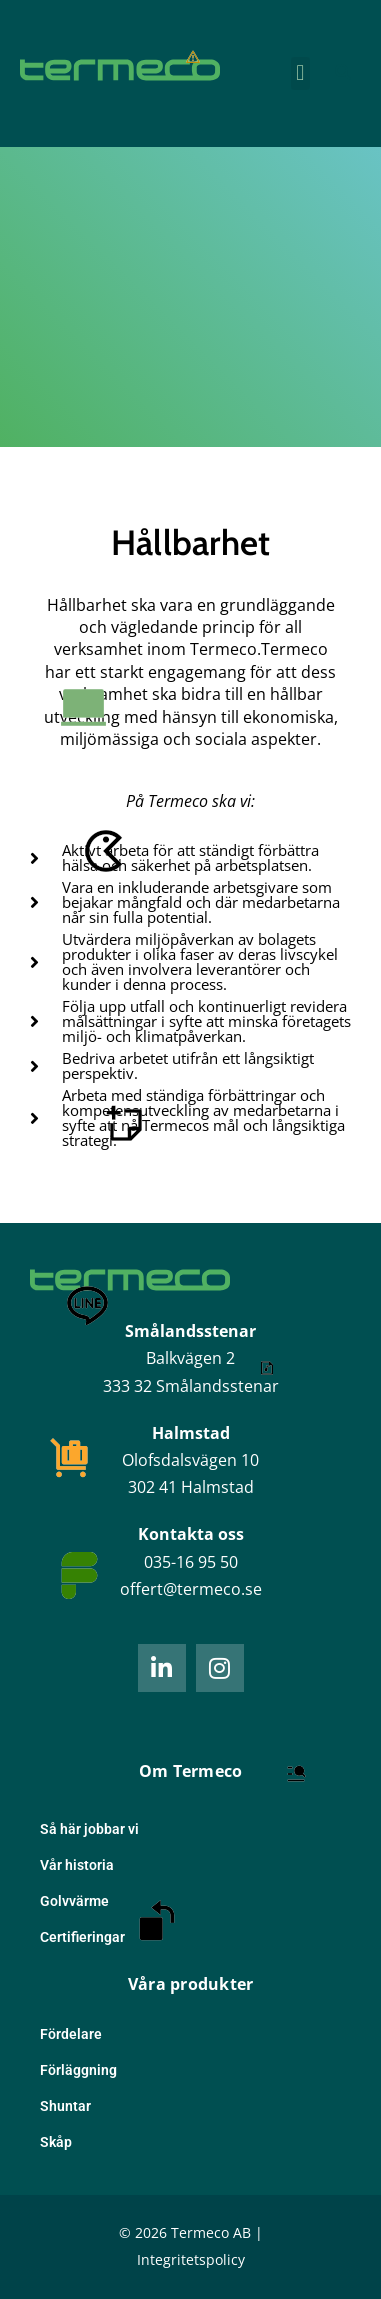 The image size is (381, 2299). What do you see at coordinates (126, 1125) in the screenshot?
I see `create a new sticky note` at bounding box center [126, 1125].